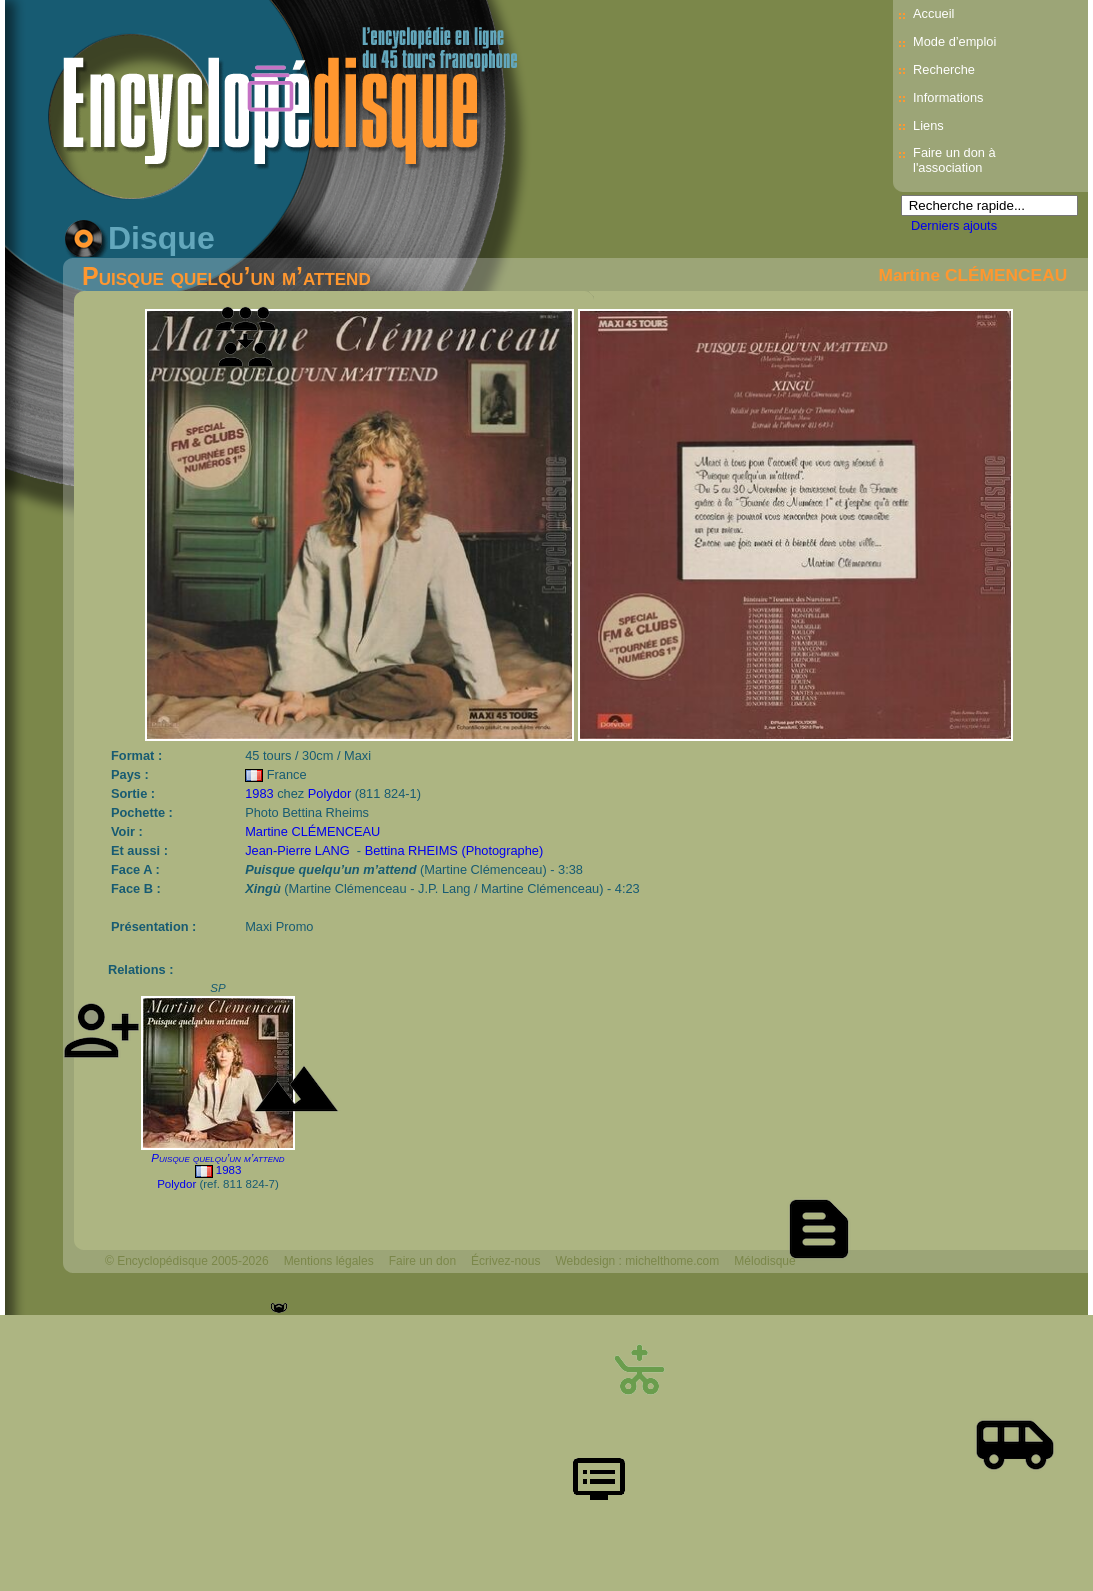 The height and width of the screenshot is (1591, 1093). What do you see at coordinates (279, 1308) in the screenshot?
I see `indicates mask required or health safety guidelines` at bounding box center [279, 1308].